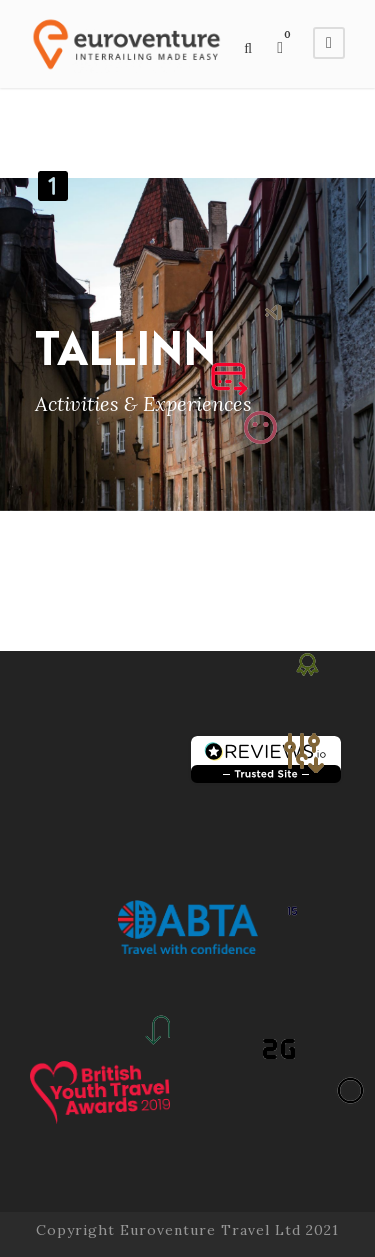  What do you see at coordinates (292, 911) in the screenshot?
I see `indicates 15 unread items or notifications` at bounding box center [292, 911].